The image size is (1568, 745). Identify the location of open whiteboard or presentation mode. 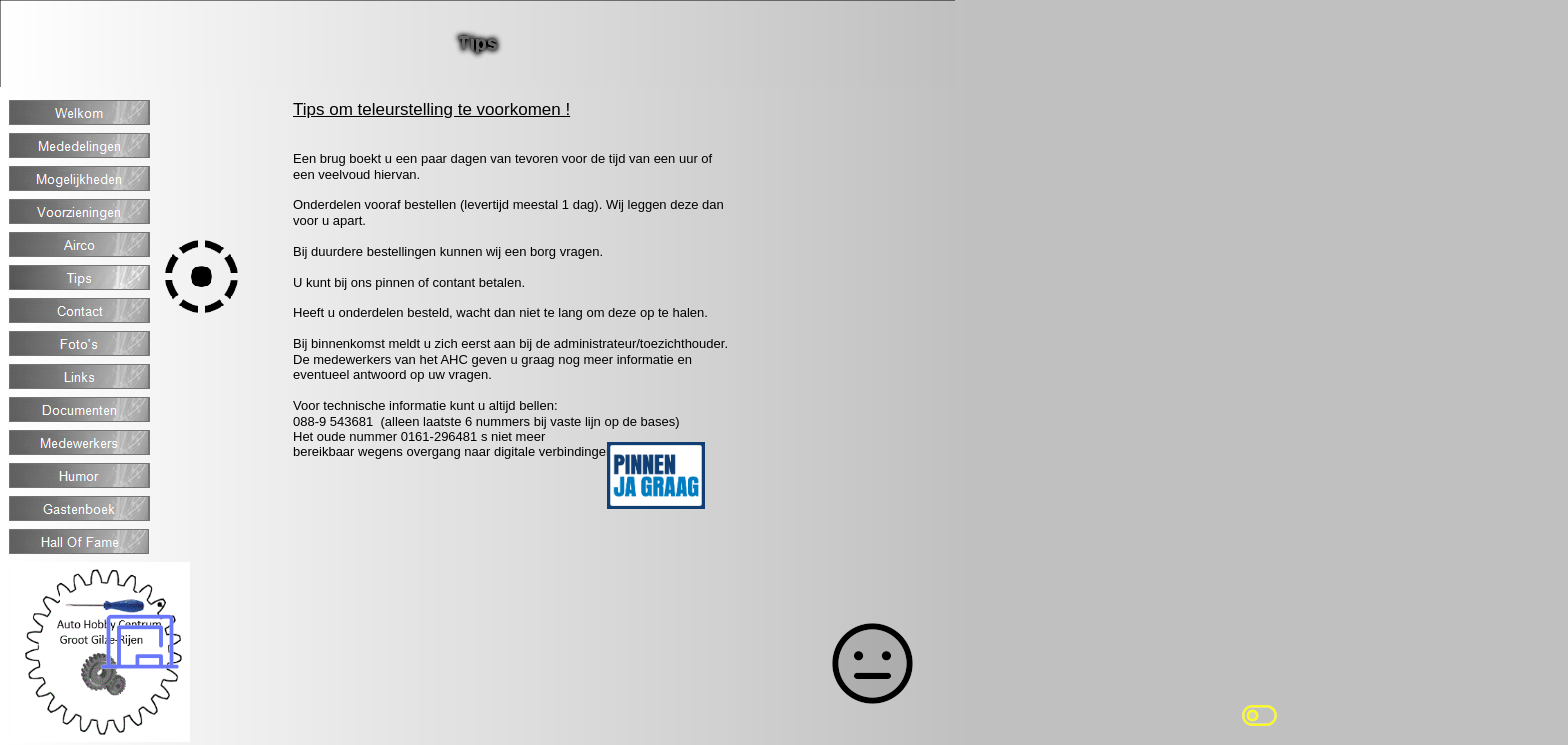
(140, 643).